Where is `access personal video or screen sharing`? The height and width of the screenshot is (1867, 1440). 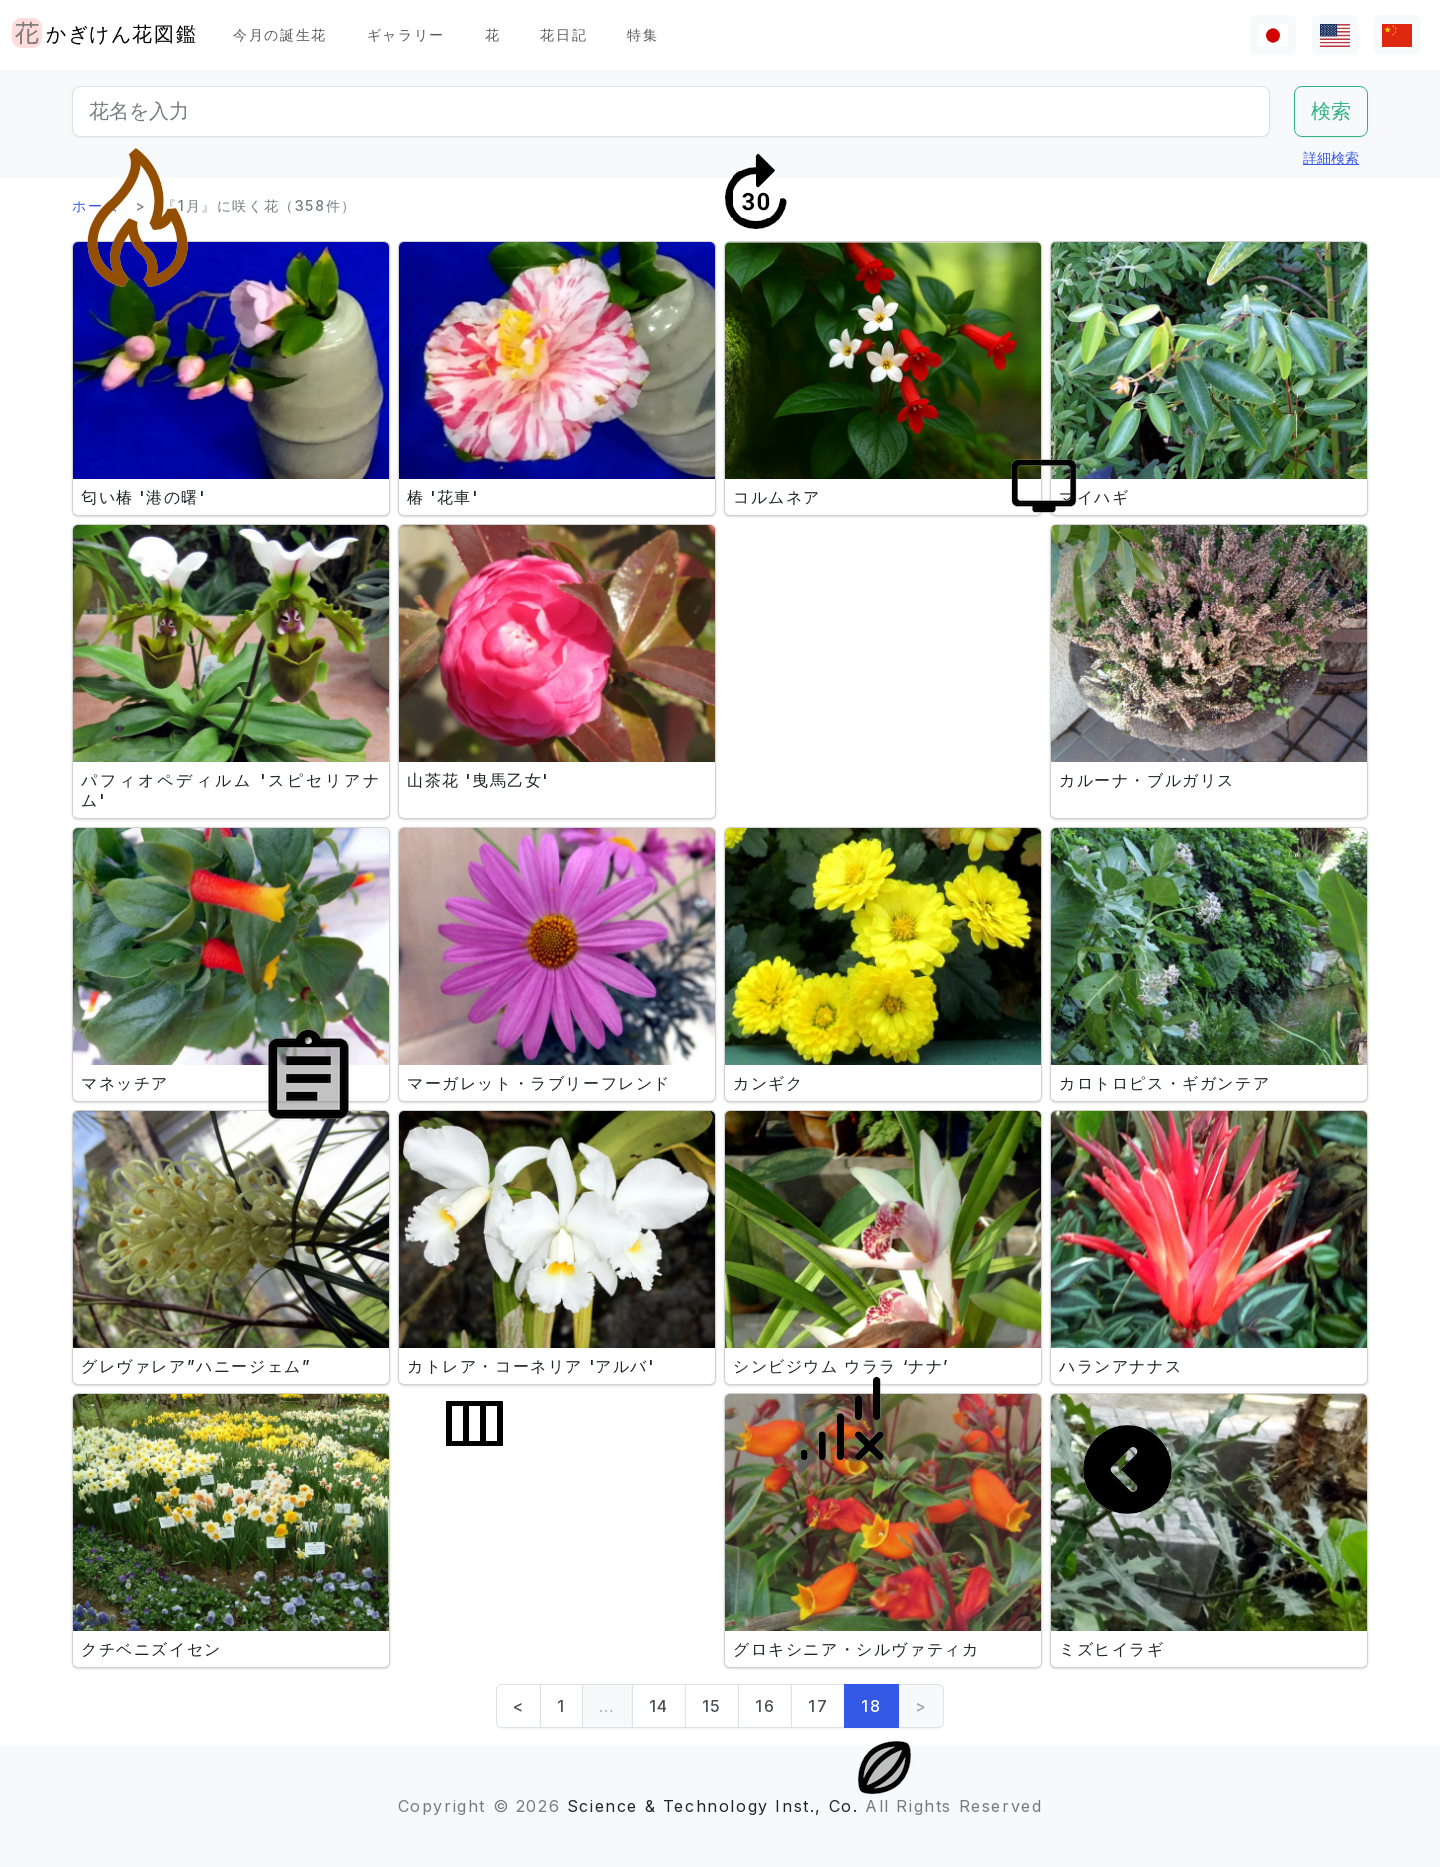 access personal video or screen sharing is located at coordinates (1044, 486).